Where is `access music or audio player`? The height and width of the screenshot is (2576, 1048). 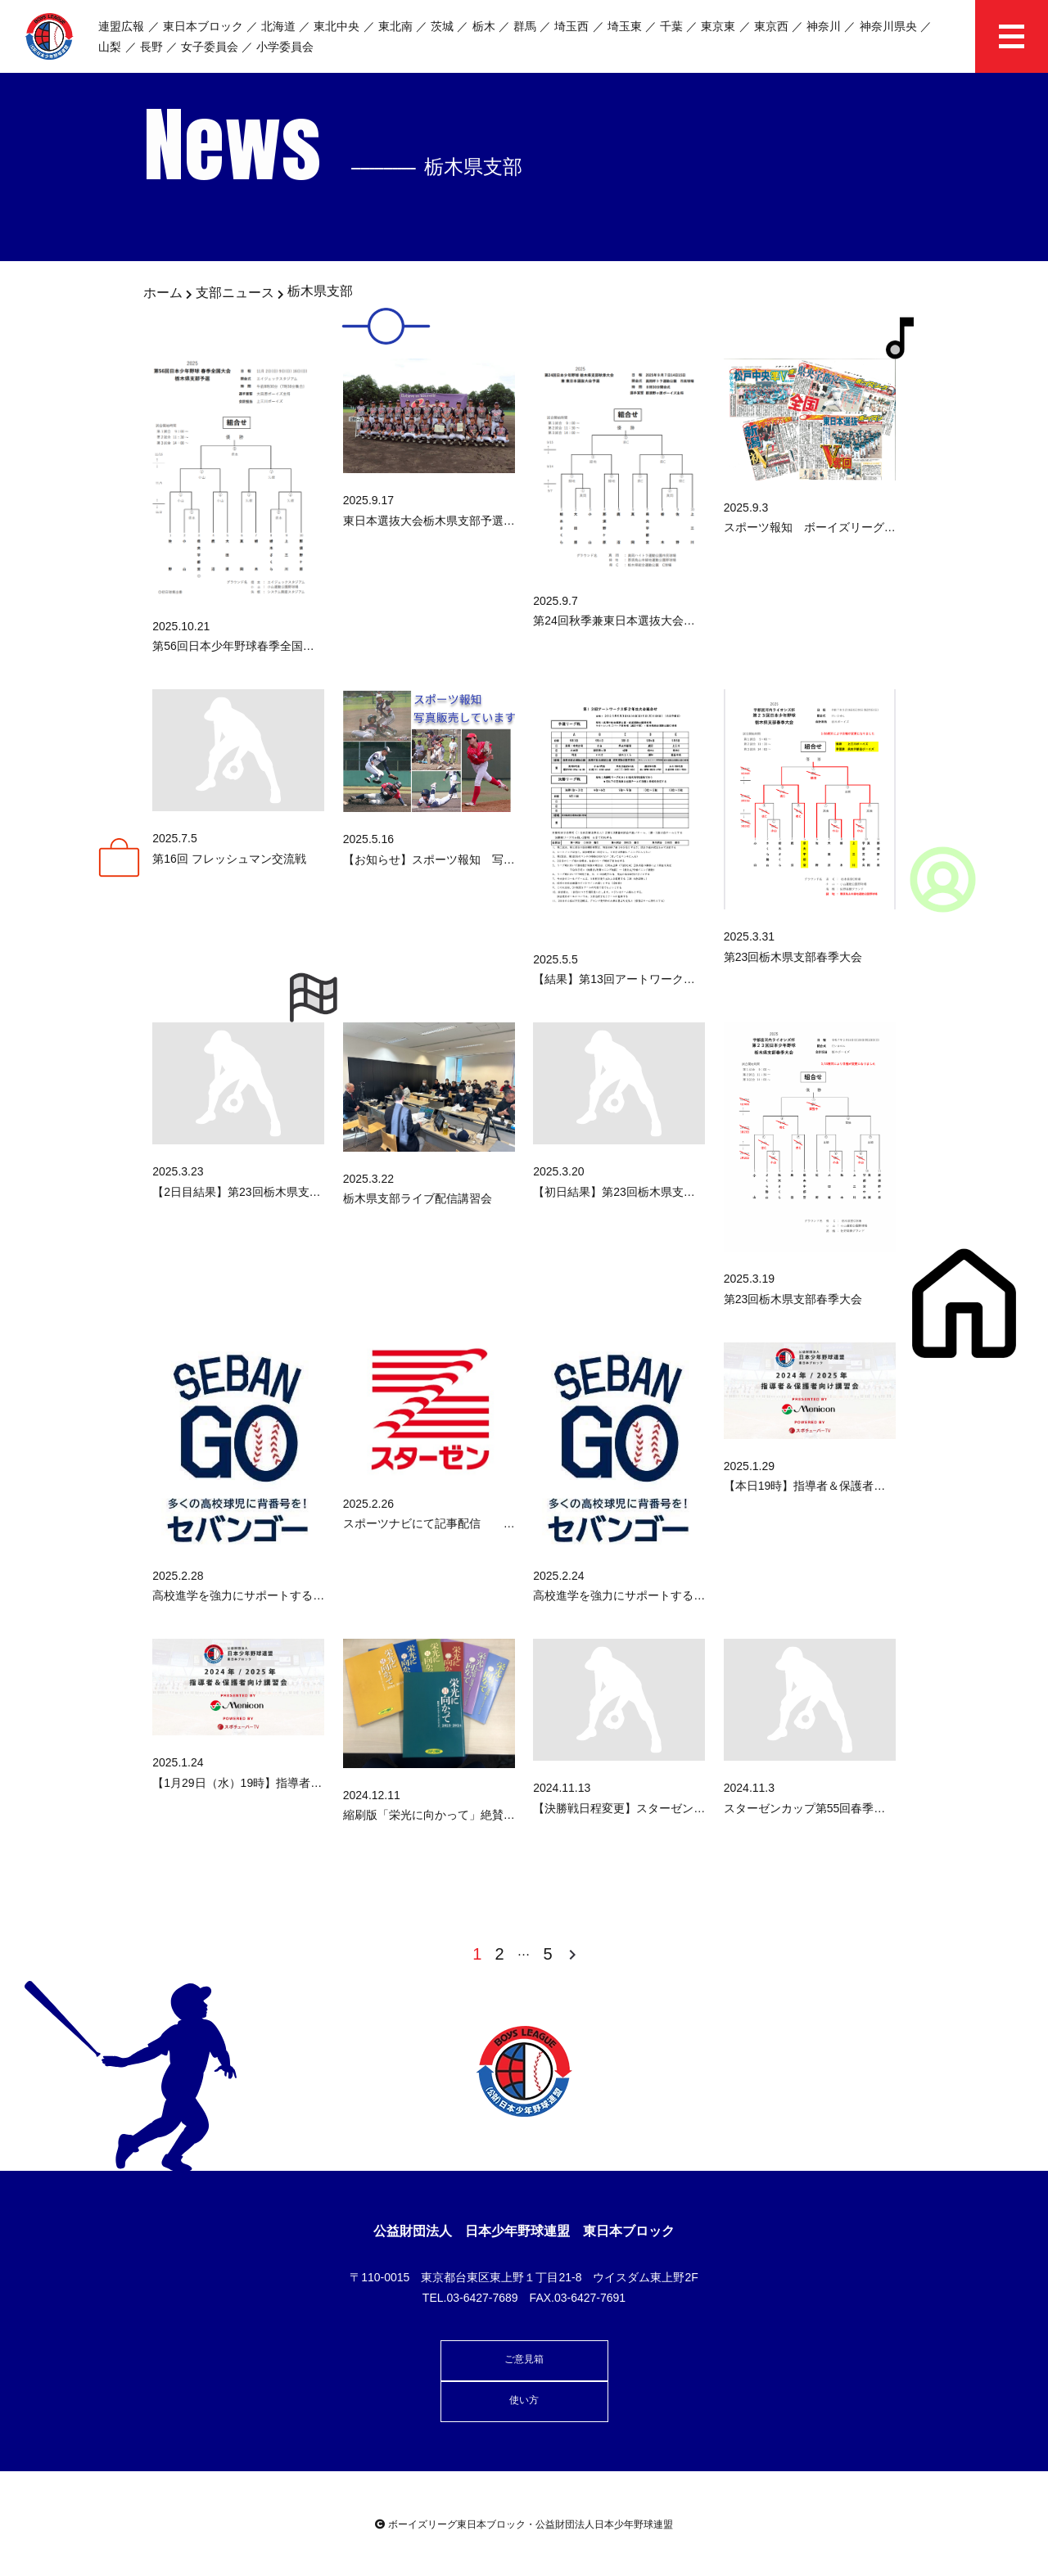 access music or audio player is located at coordinates (900, 338).